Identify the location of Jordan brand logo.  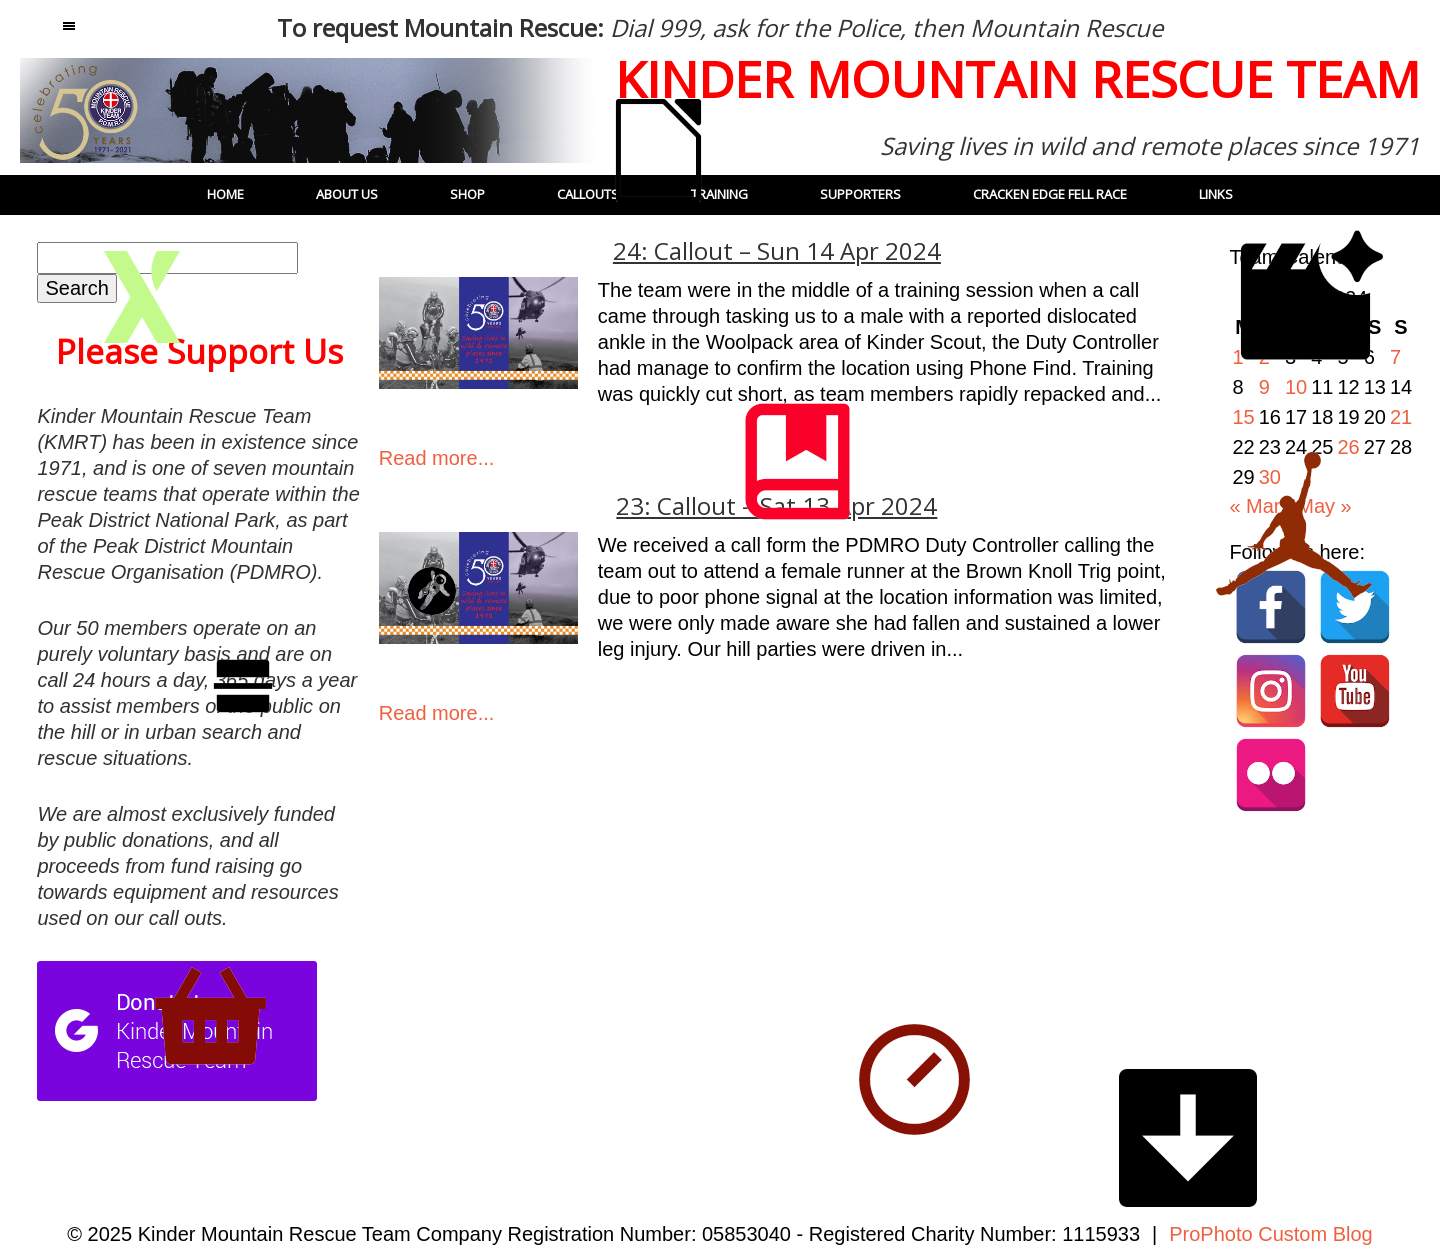
(1294, 525).